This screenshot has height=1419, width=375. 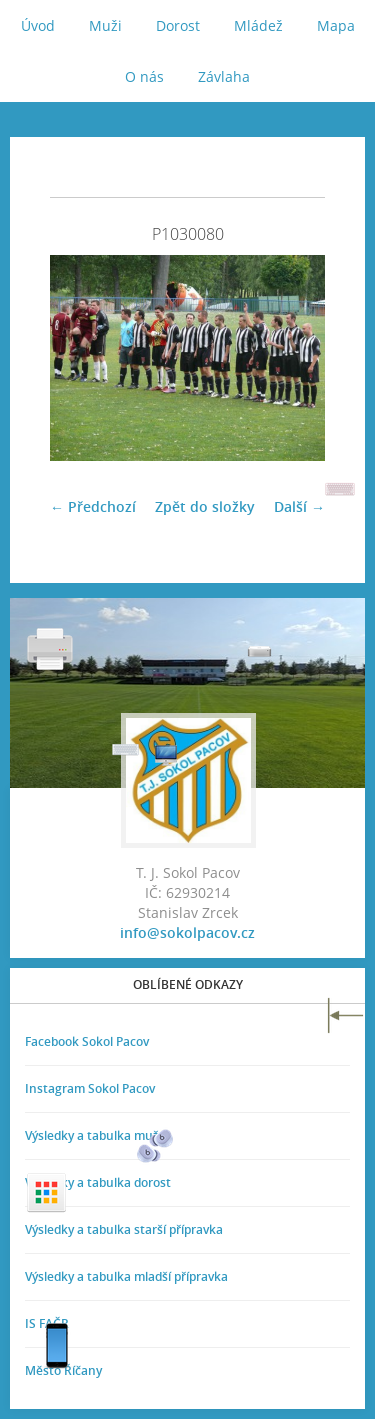 What do you see at coordinates (155, 1146) in the screenshot?
I see `connect Beats earbuds via bluetooth` at bounding box center [155, 1146].